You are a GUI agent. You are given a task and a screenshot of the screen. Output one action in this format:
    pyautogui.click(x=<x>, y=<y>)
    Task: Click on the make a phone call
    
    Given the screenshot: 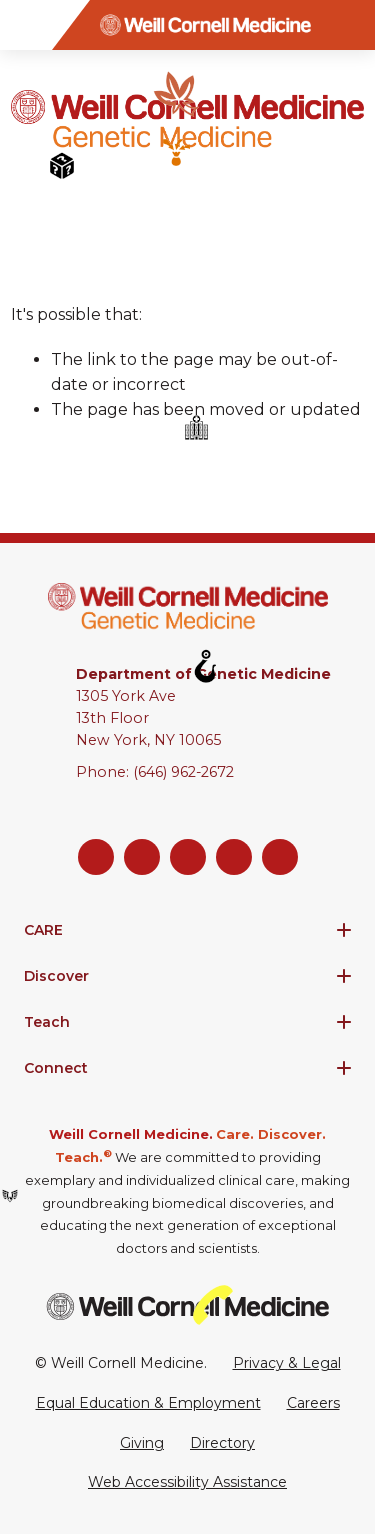 What is the action you would take?
    pyautogui.click(x=213, y=1305)
    